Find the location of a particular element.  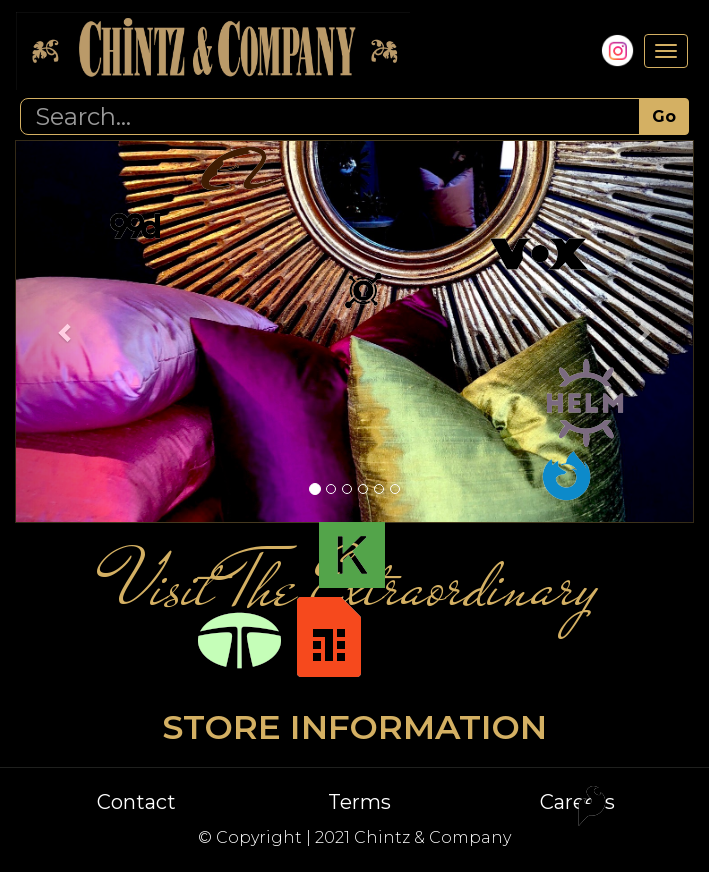

visit alibaba.com marketplace is located at coordinates (244, 168).